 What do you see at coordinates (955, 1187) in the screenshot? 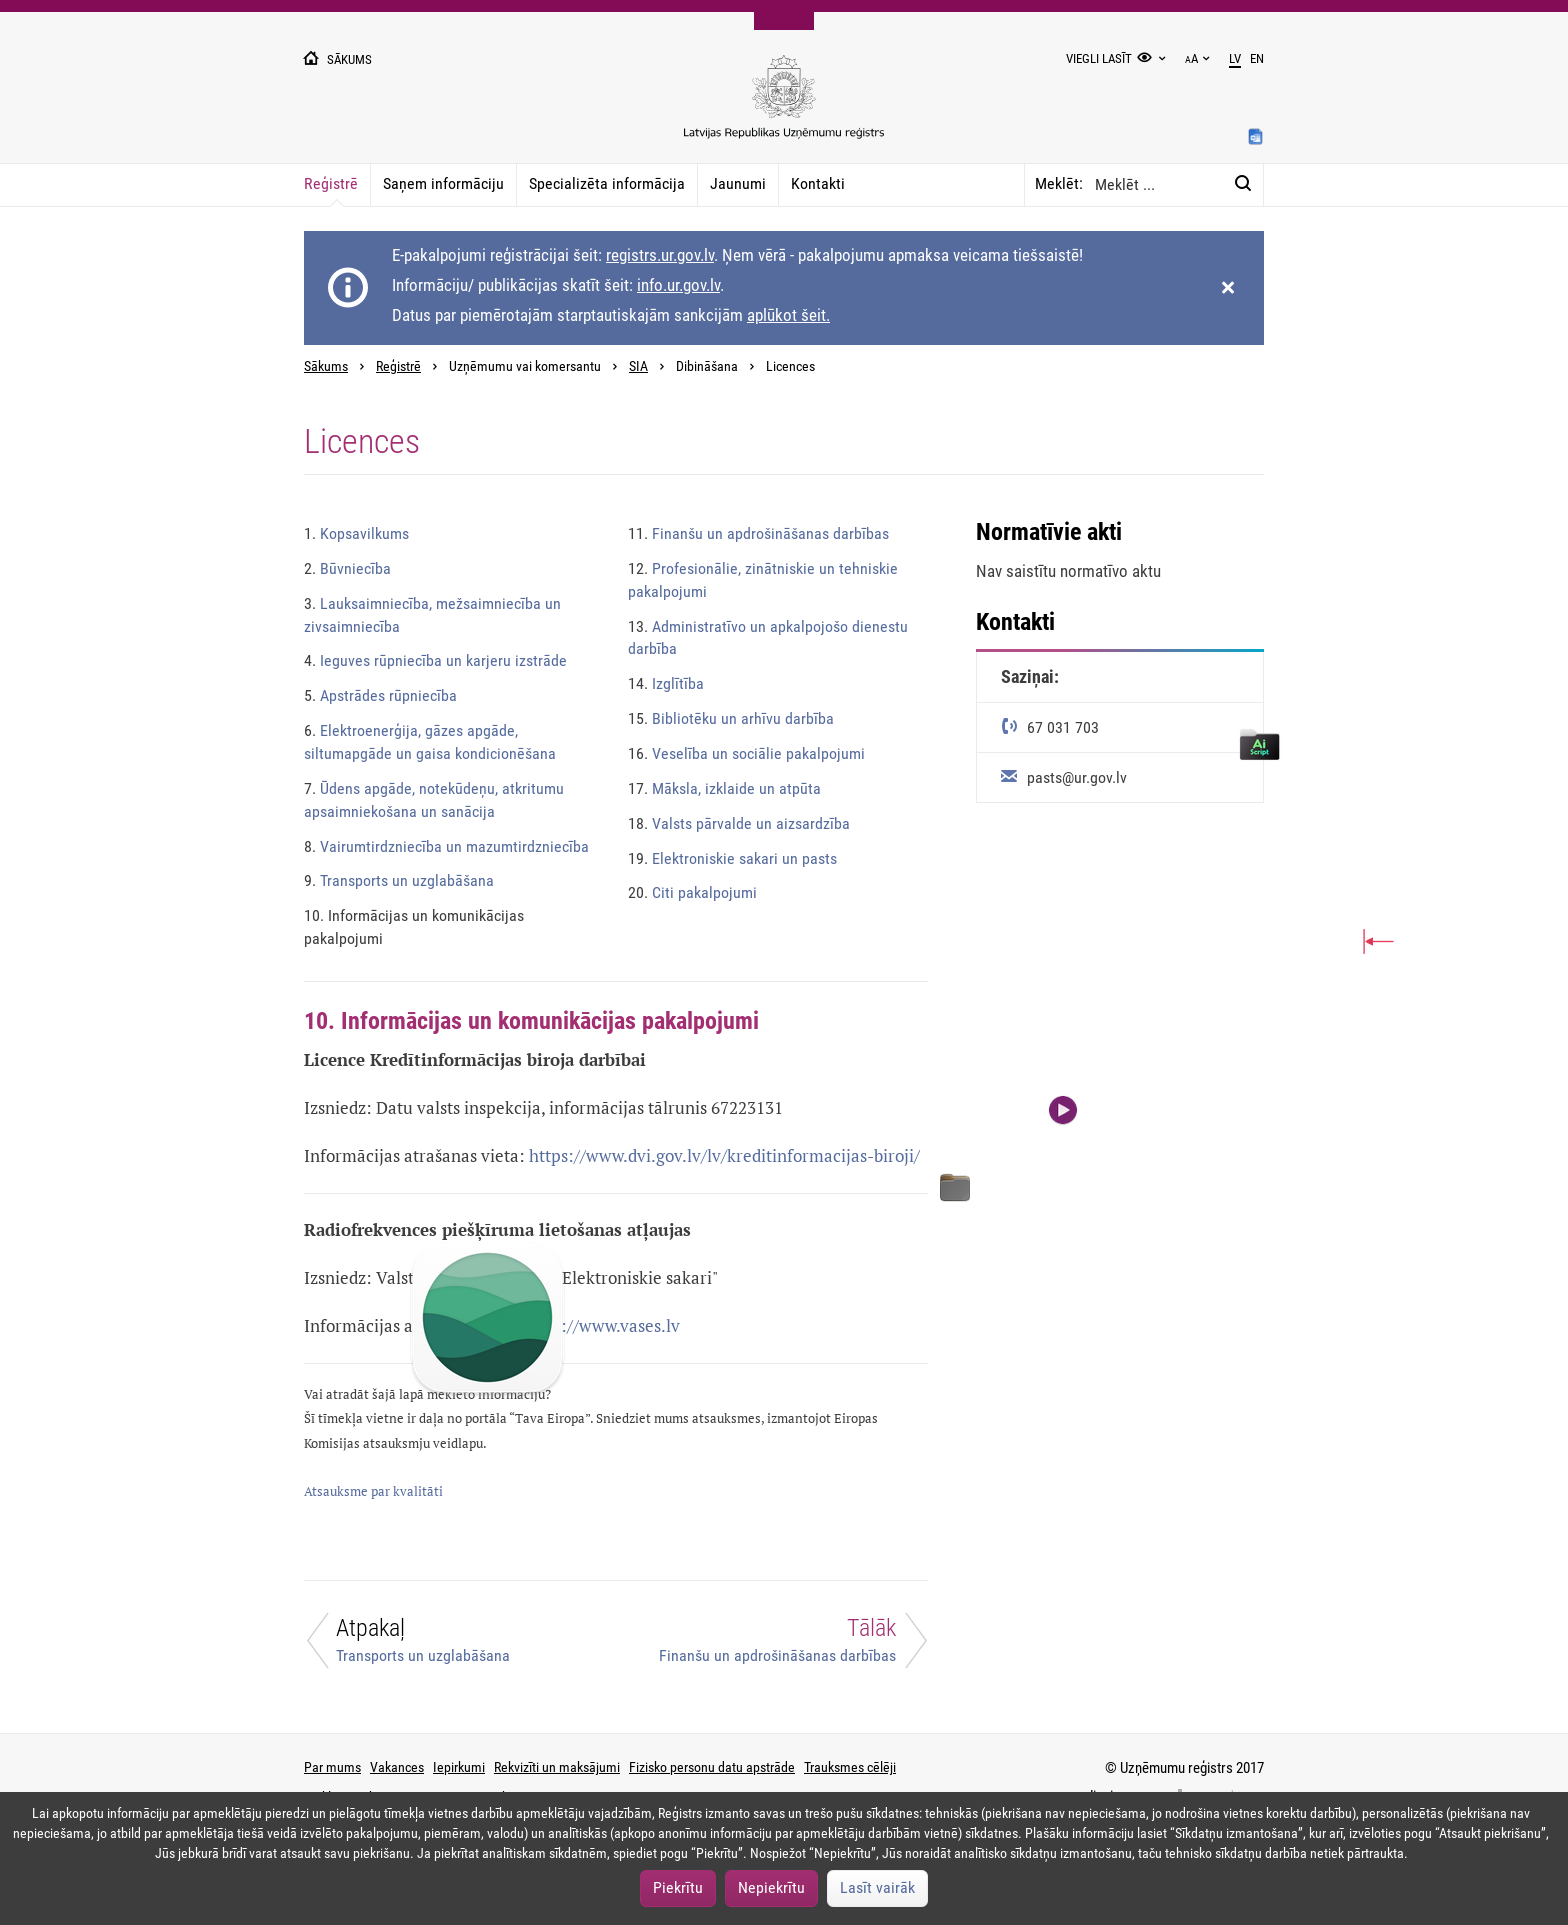
I see `open folder to view contents` at bounding box center [955, 1187].